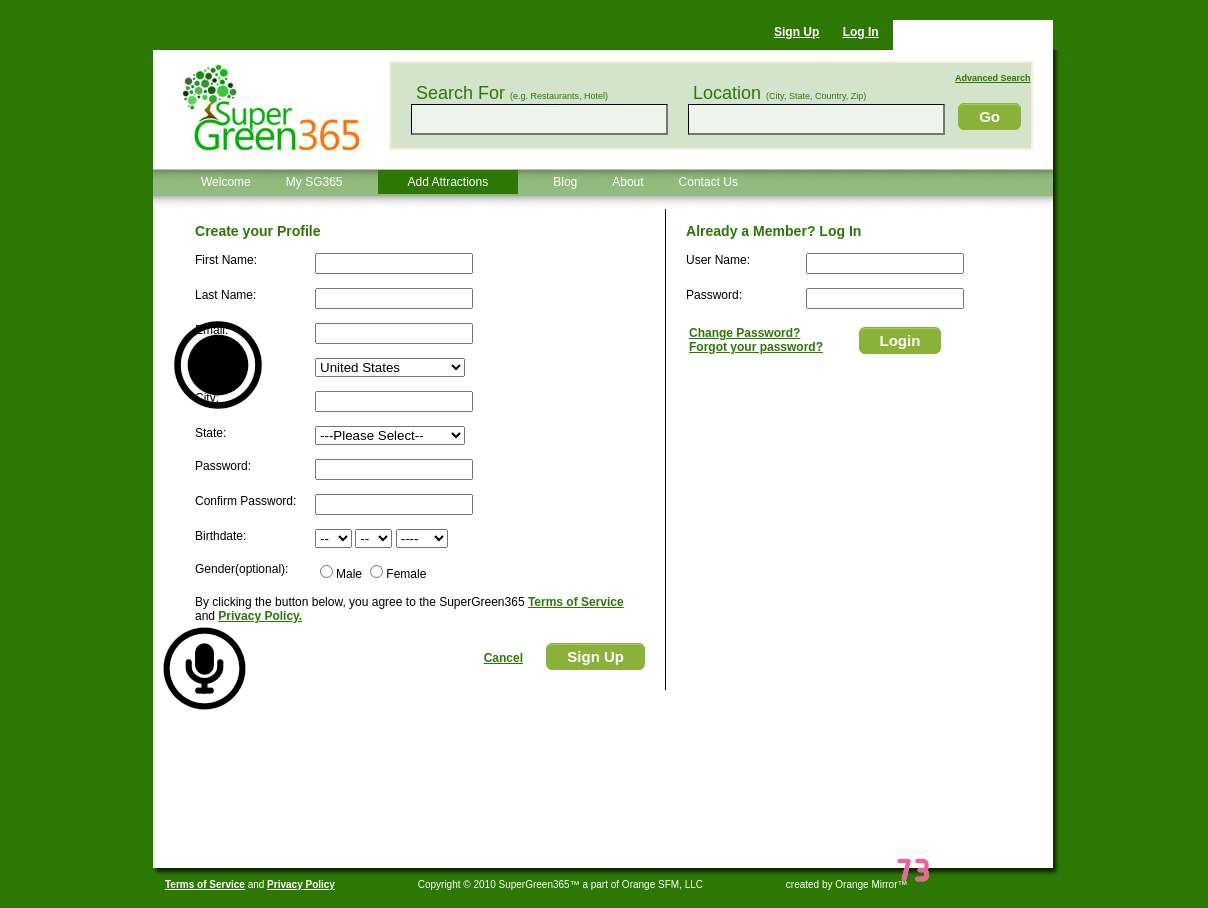 Image resolution: width=1208 pixels, height=908 pixels. What do you see at coordinates (913, 870) in the screenshot?
I see `displays the number 73 as a label or counter` at bounding box center [913, 870].